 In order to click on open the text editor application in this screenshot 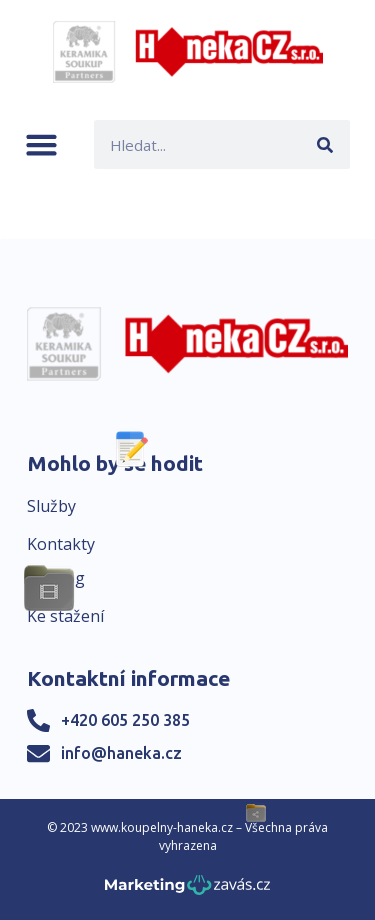, I will do `click(130, 449)`.